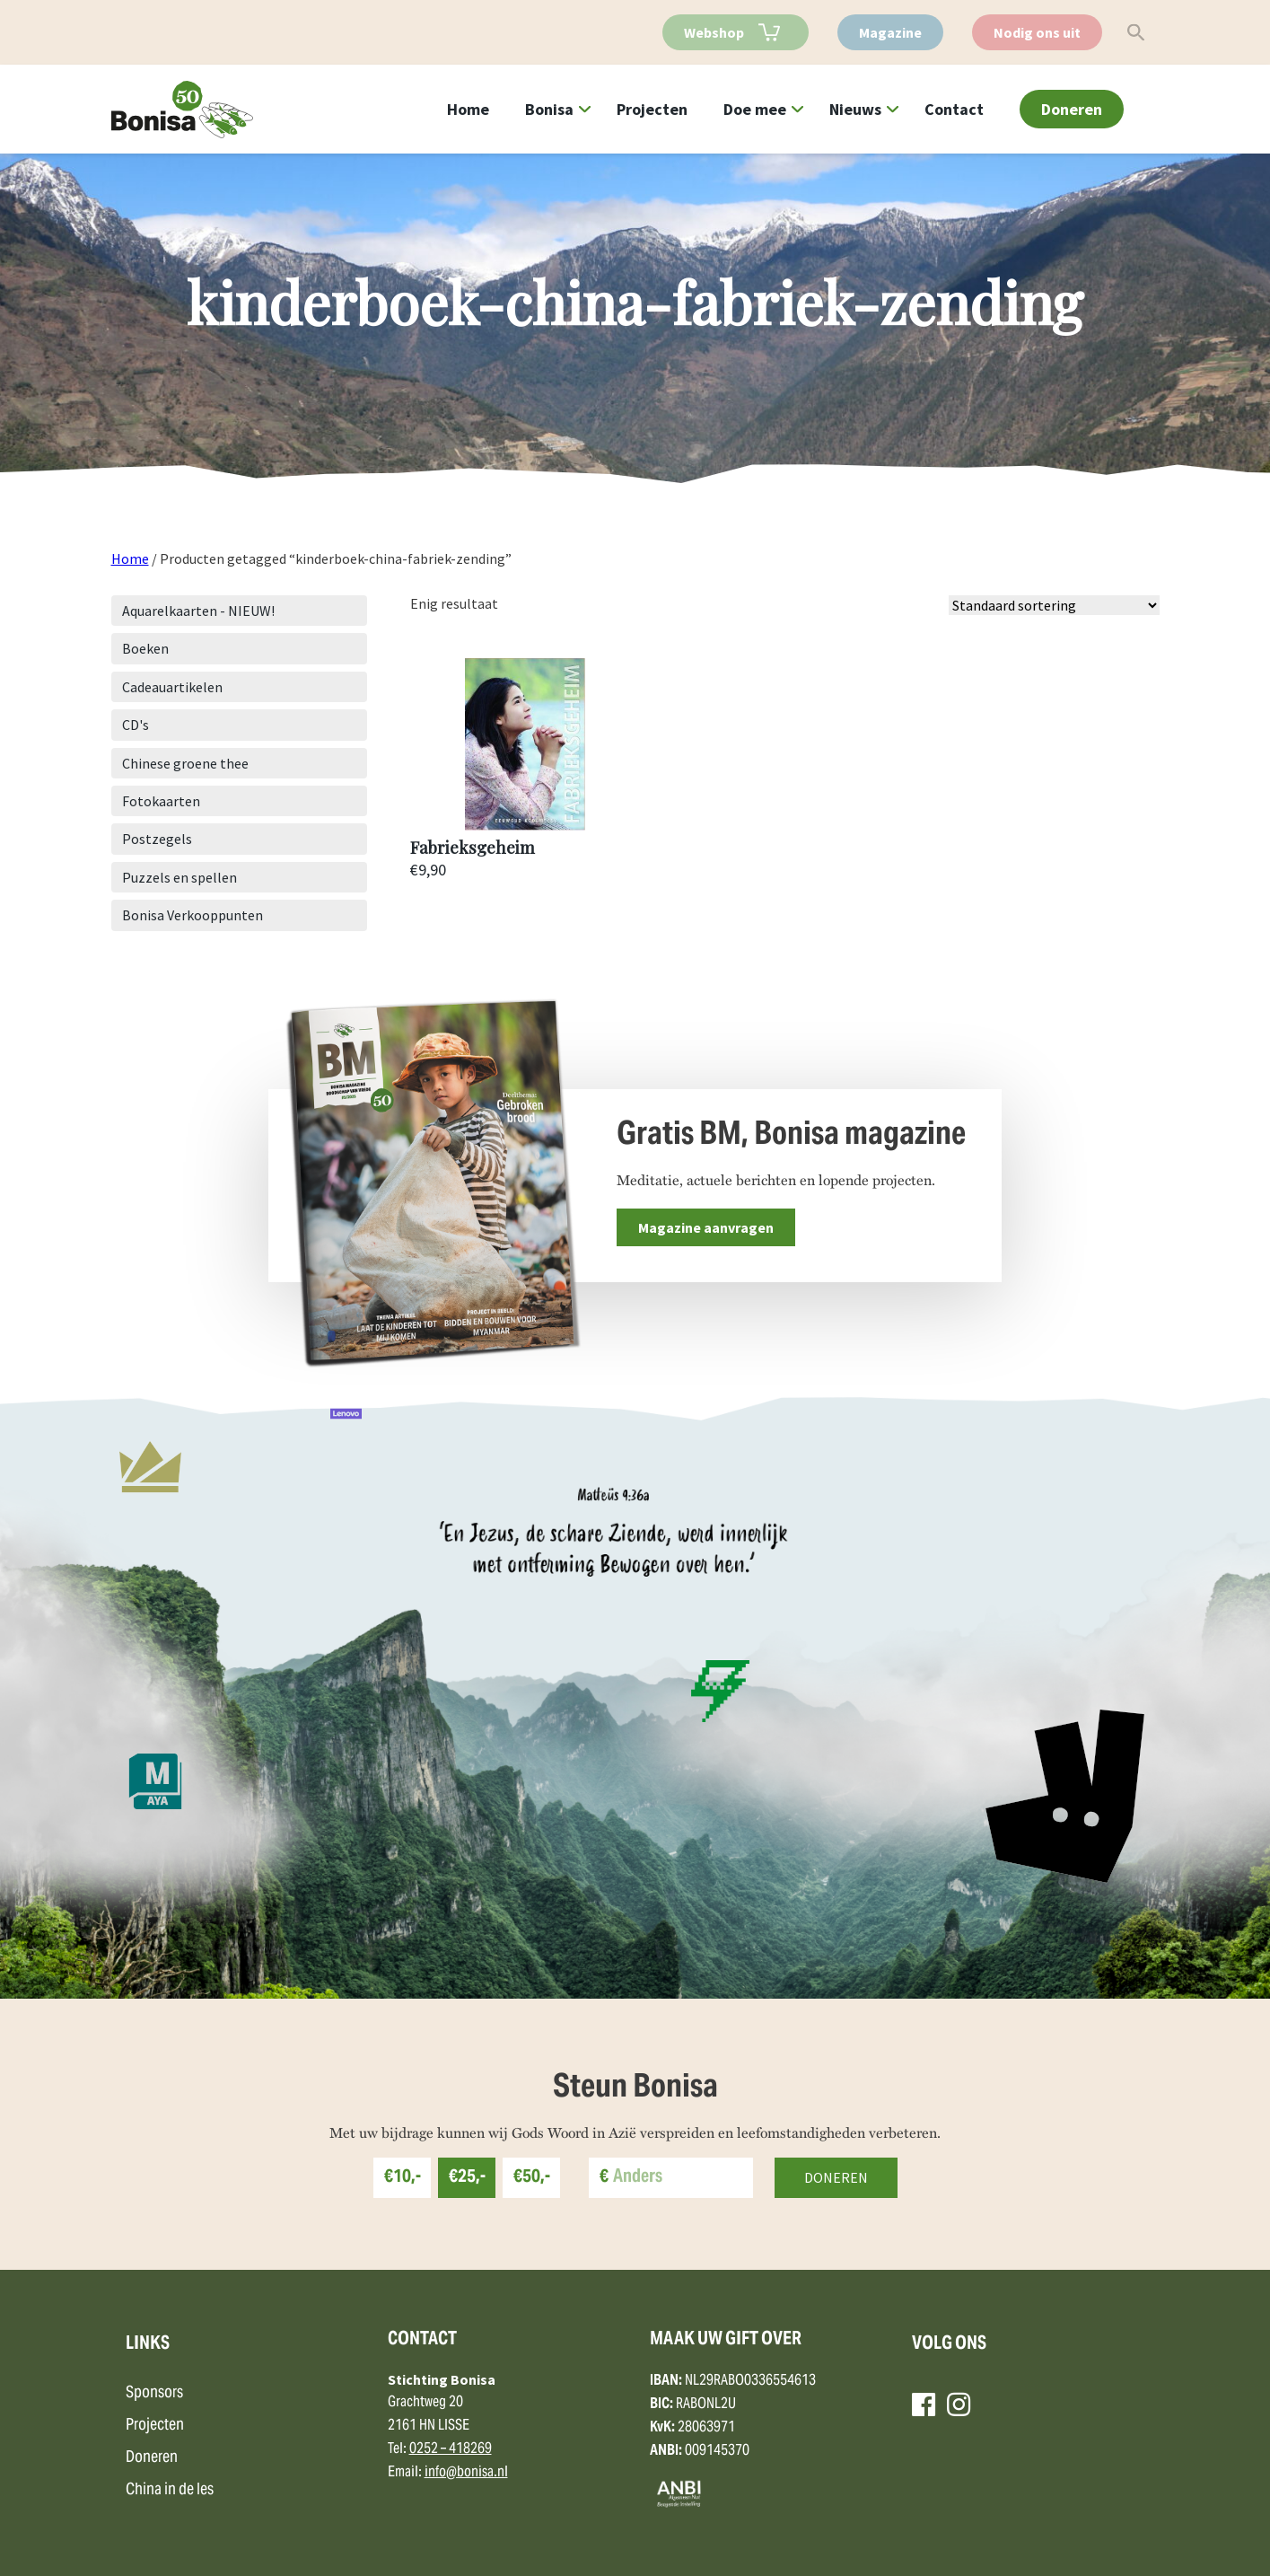 Image resolution: width=1270 pixels, height=2576 pixels. I want to click on open the Deliveroo food delivery app, so click(1064, 1796).